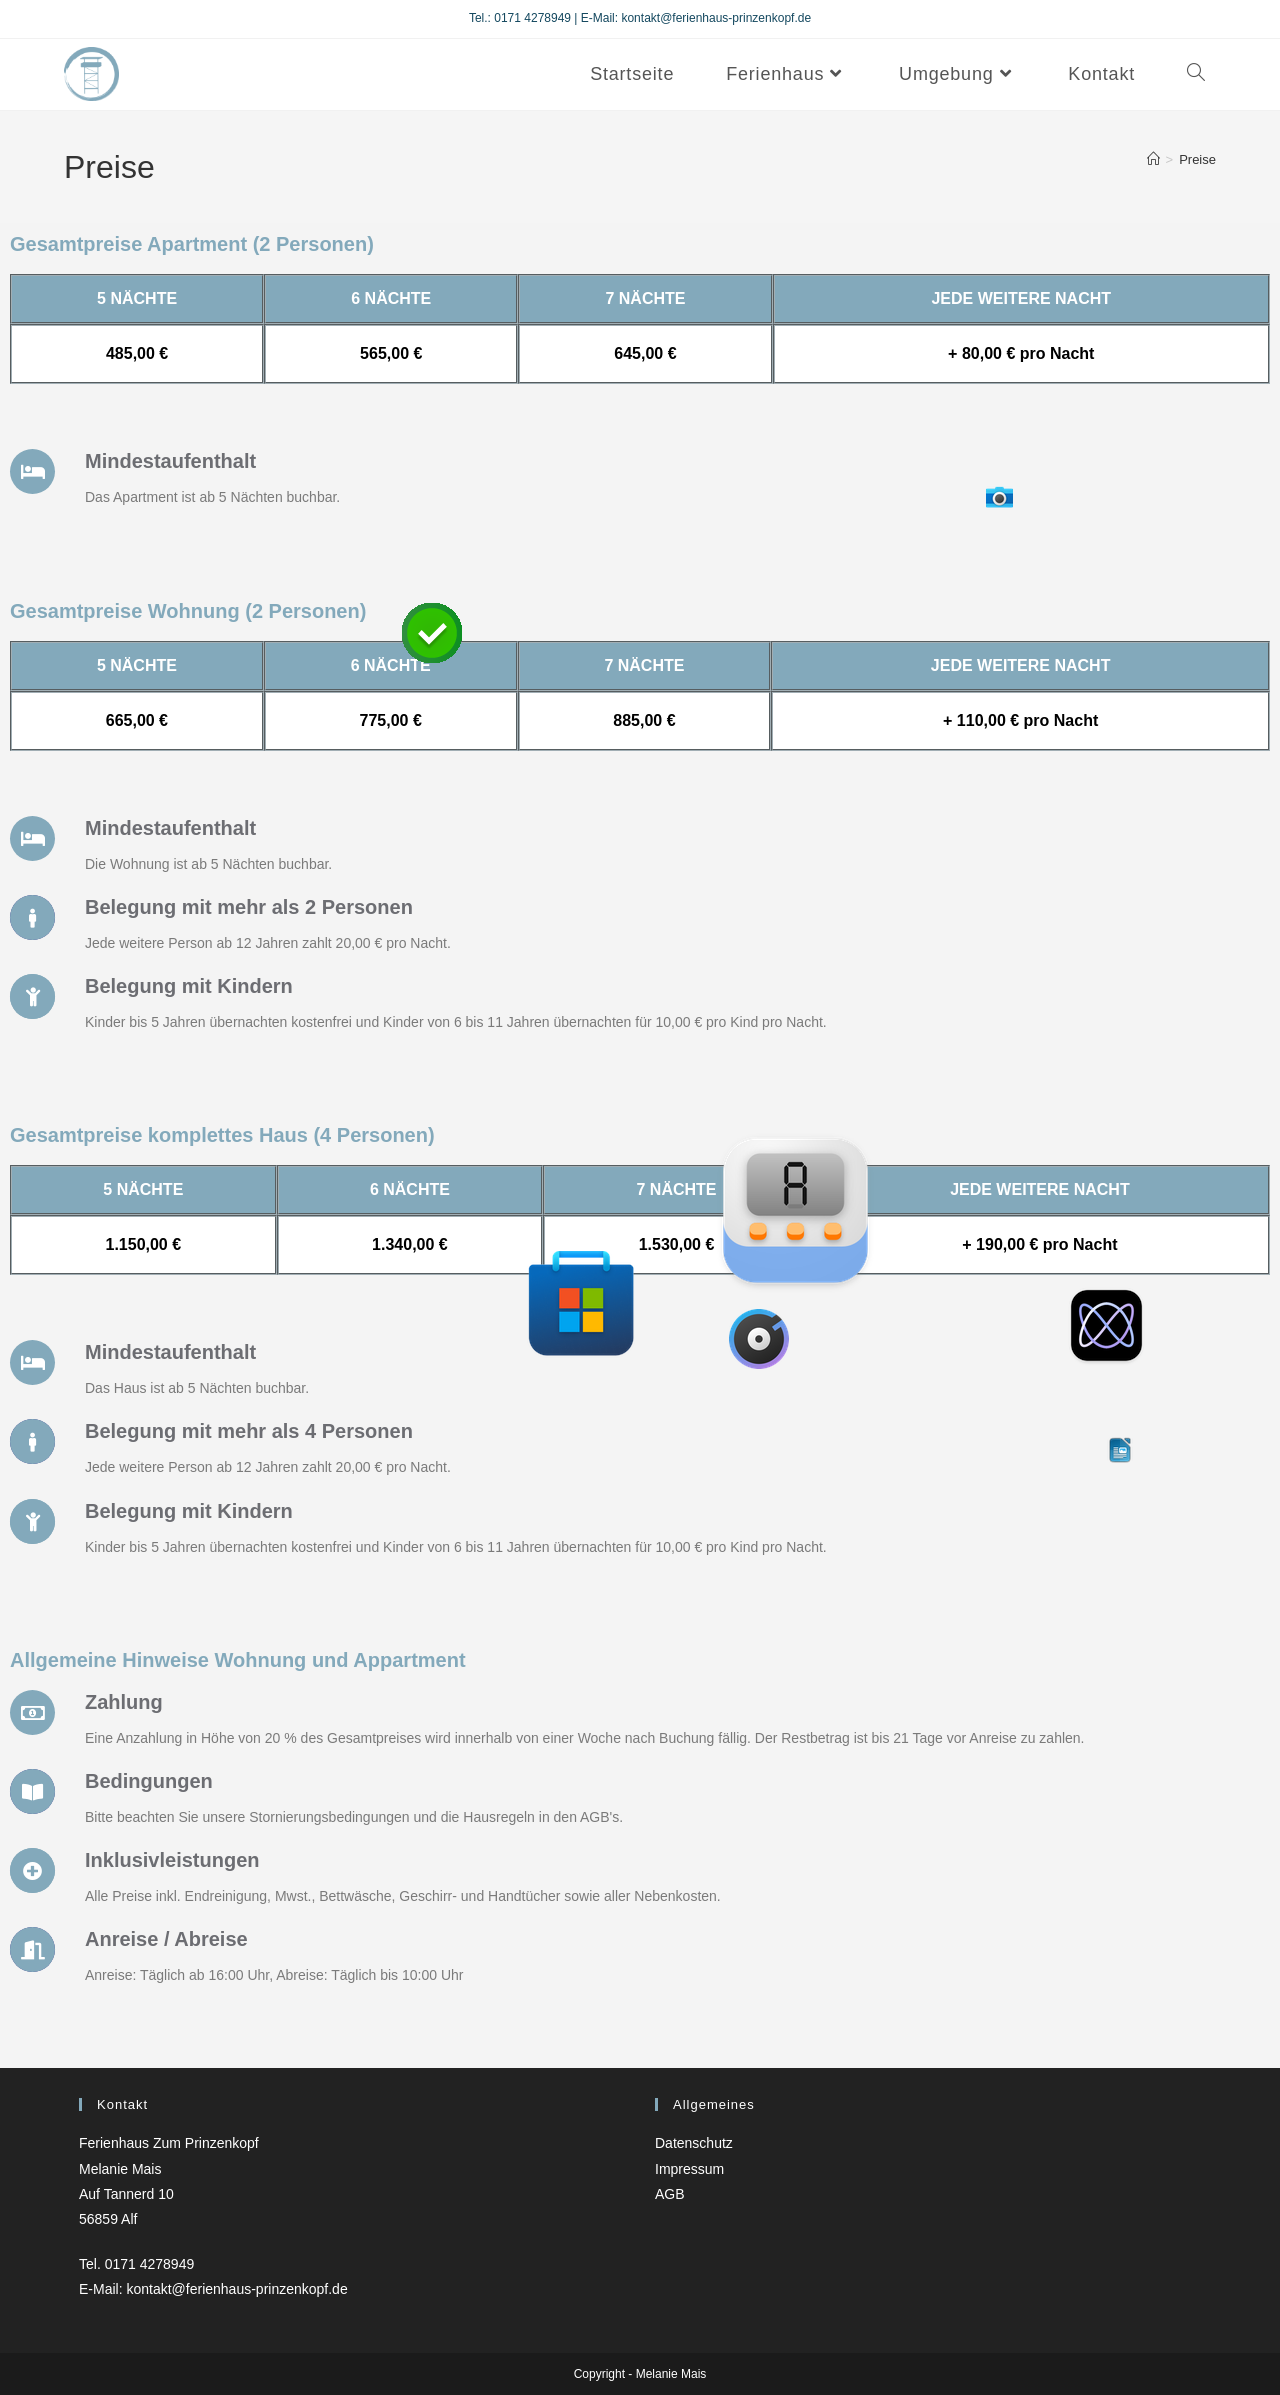 The image size is (1280, 2395). I want to click on file successfully synced to OneDrive, so click(432, 633).